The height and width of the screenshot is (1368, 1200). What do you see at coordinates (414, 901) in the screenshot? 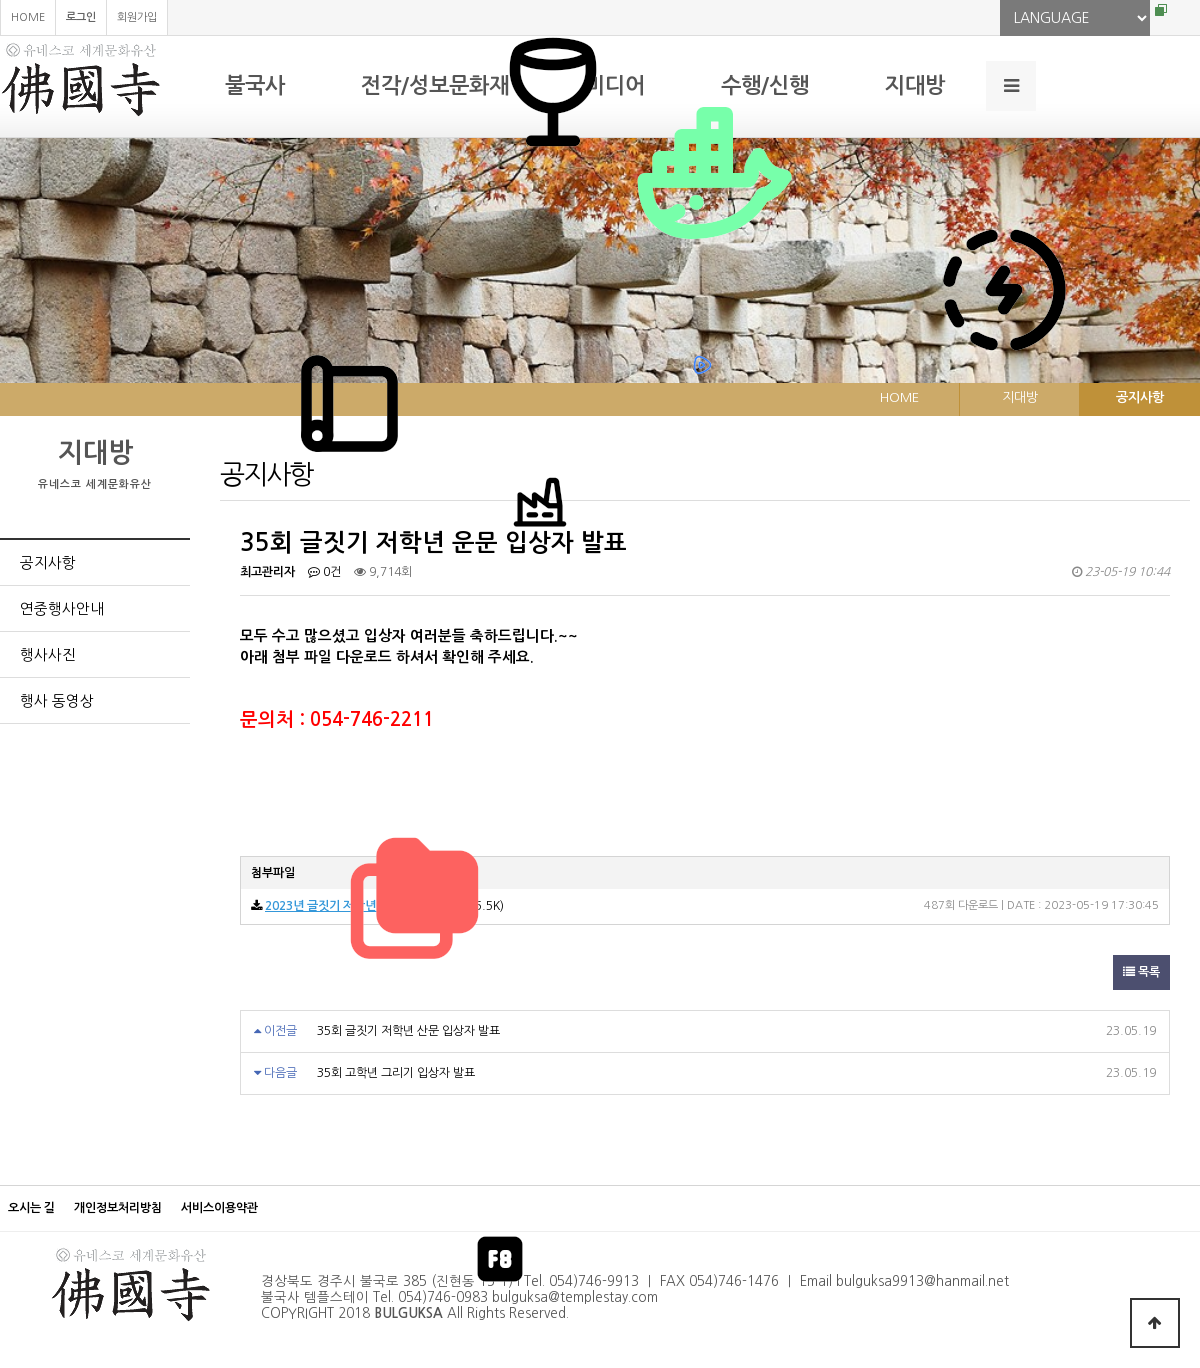
I see `browse all folders` at bounding box center [414, 901].